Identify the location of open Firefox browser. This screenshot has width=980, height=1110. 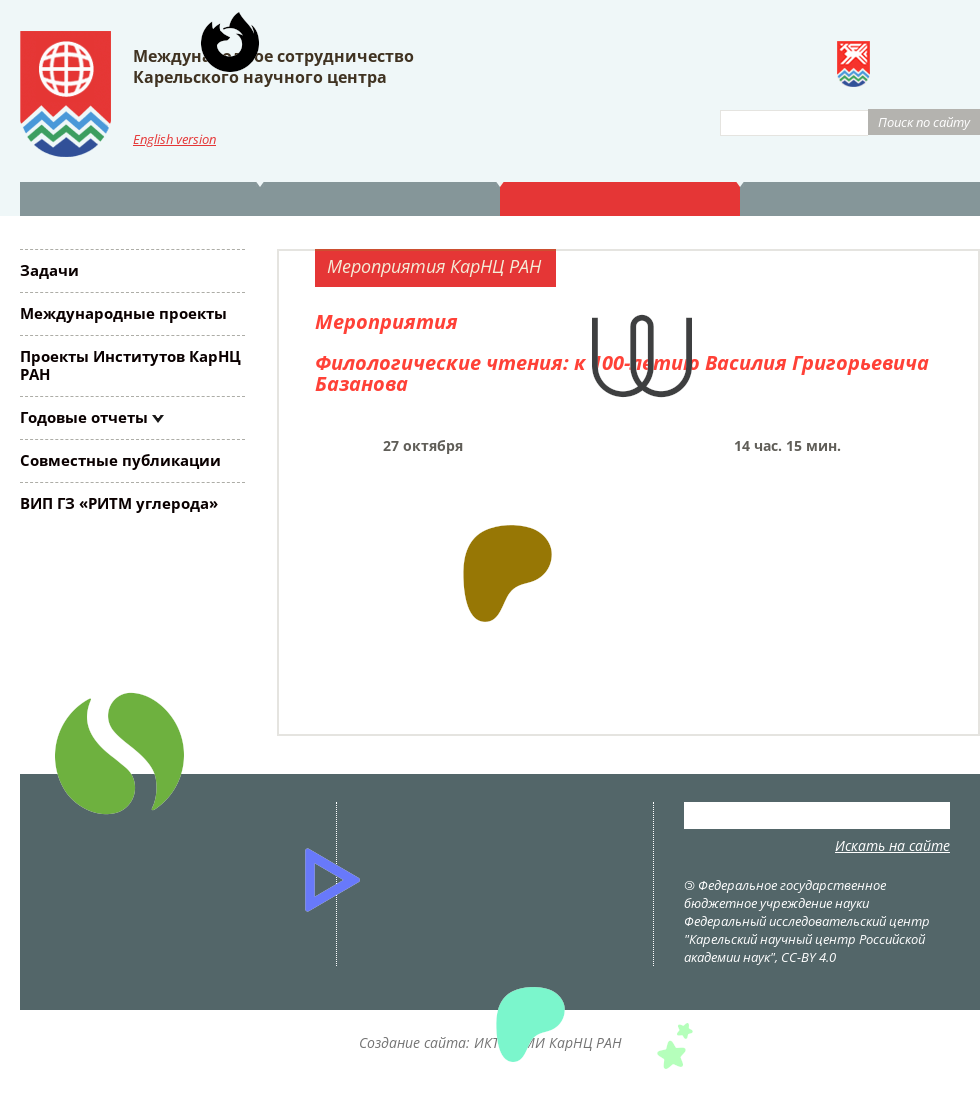
(230, 42).